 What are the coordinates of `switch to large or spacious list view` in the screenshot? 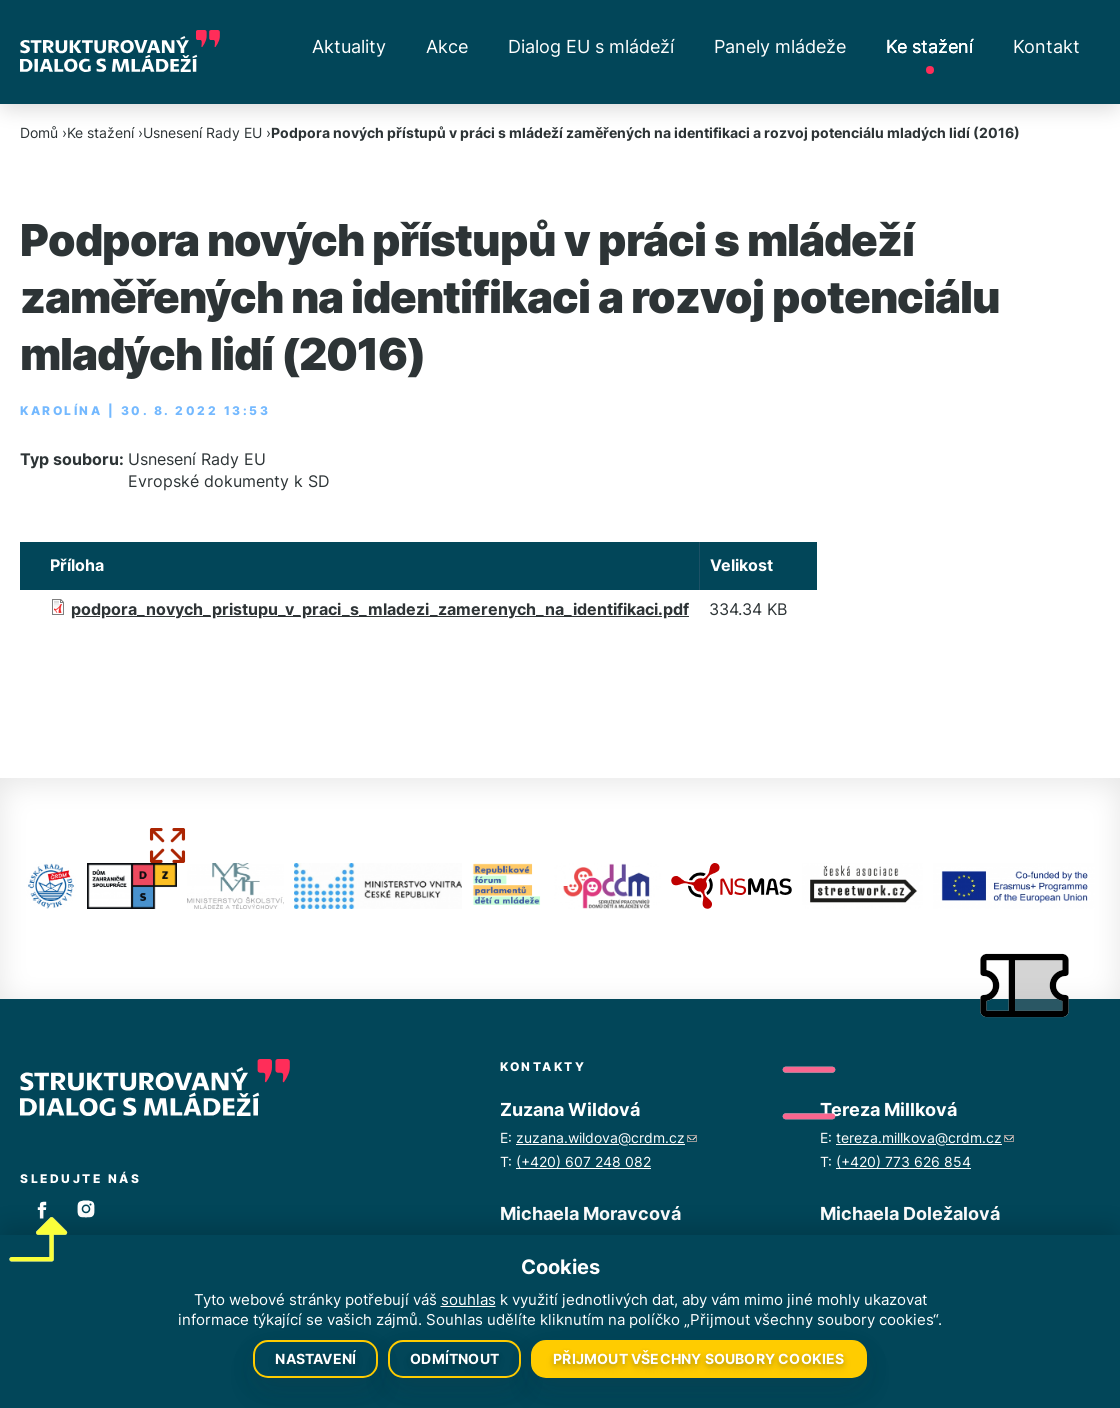 It's located at (809, 1093).